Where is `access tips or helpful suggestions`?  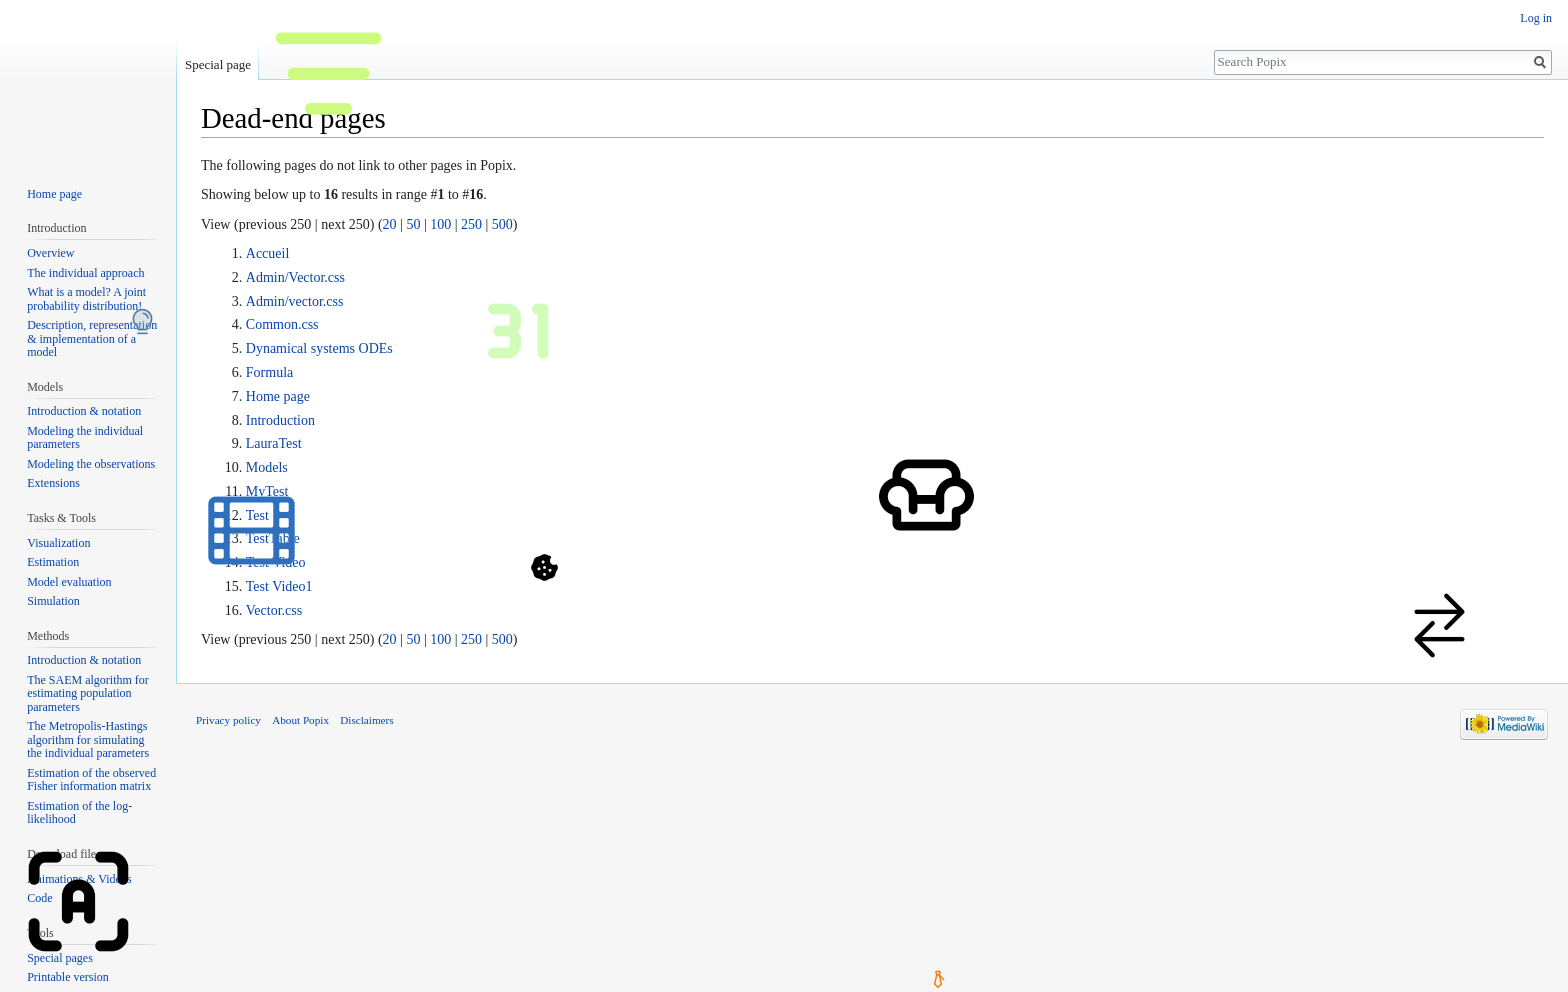
access tips or helpful suggestions is located at coordinates (142, 321).